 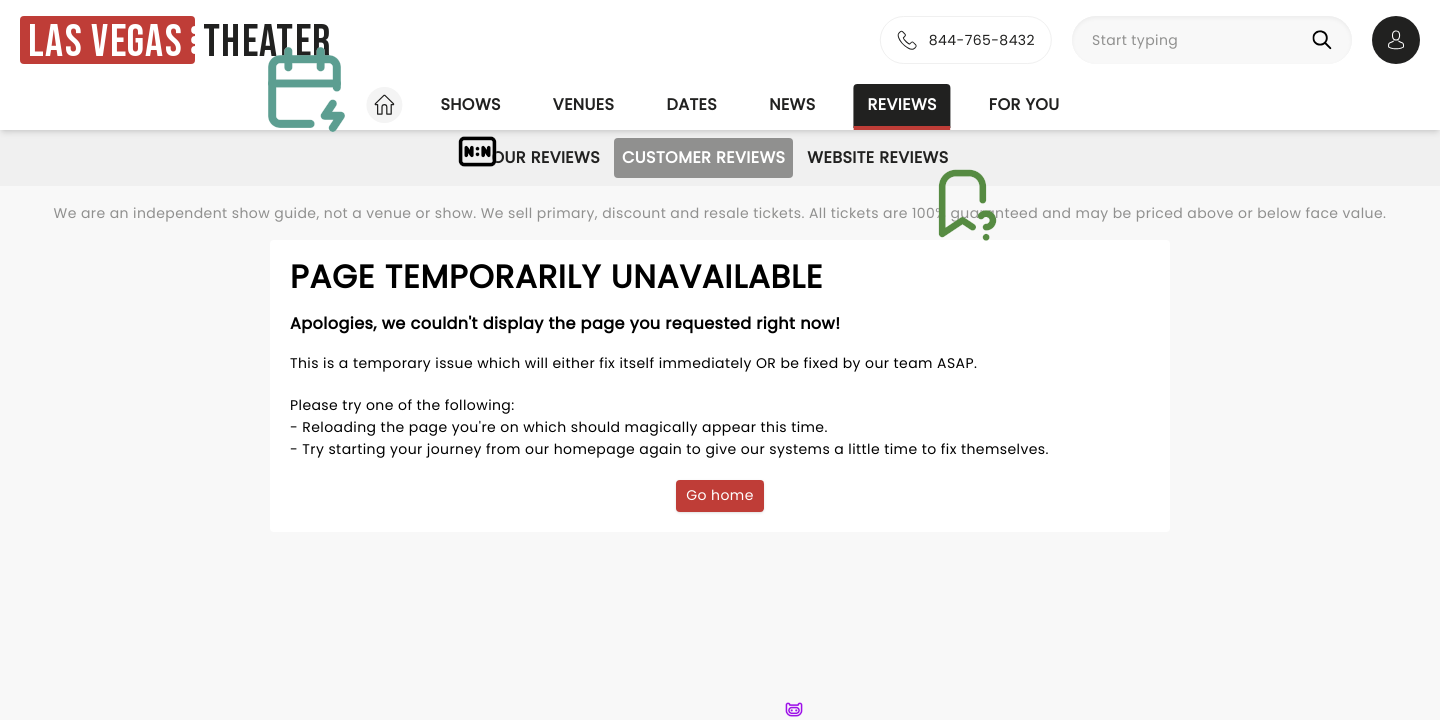 I want to click on access bookmark help or FAQ, so click(x=962, y=203).